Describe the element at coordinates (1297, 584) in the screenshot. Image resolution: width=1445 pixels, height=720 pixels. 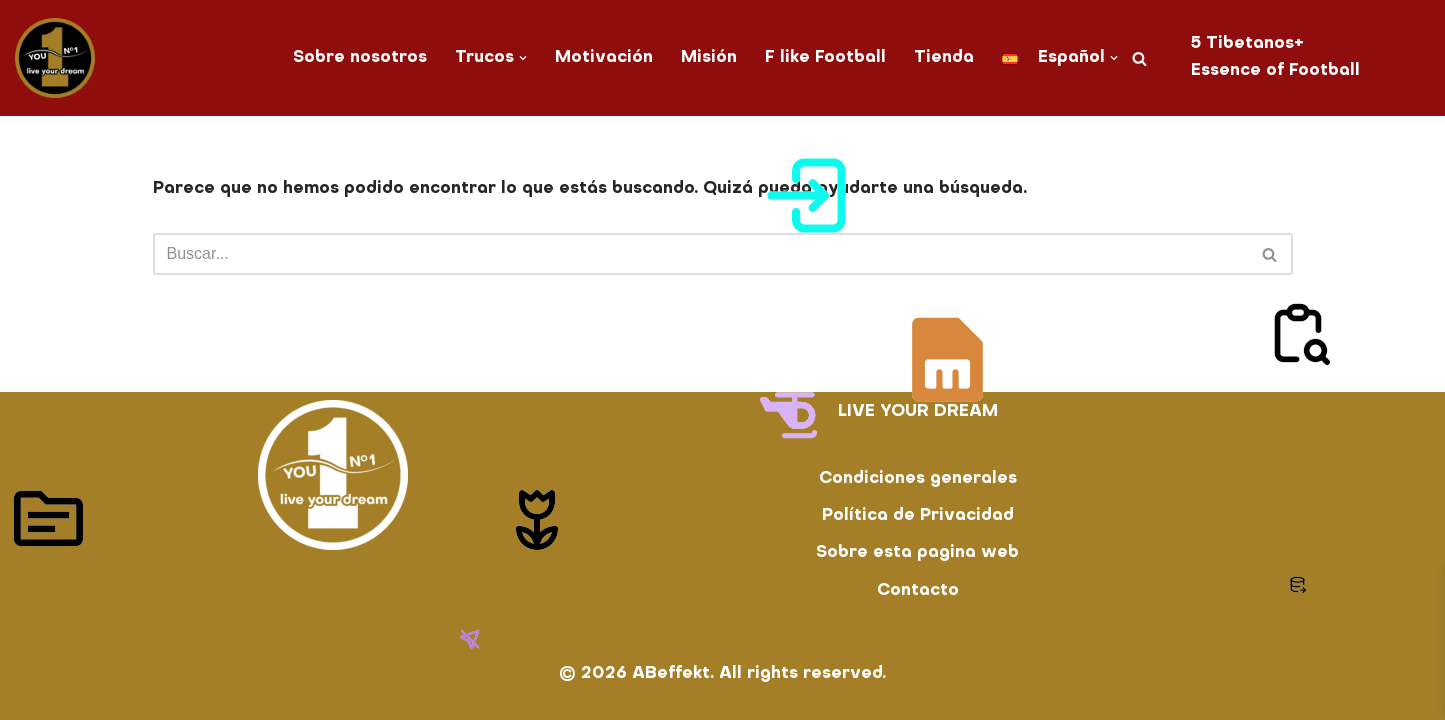
I see `export data from database` at that location.